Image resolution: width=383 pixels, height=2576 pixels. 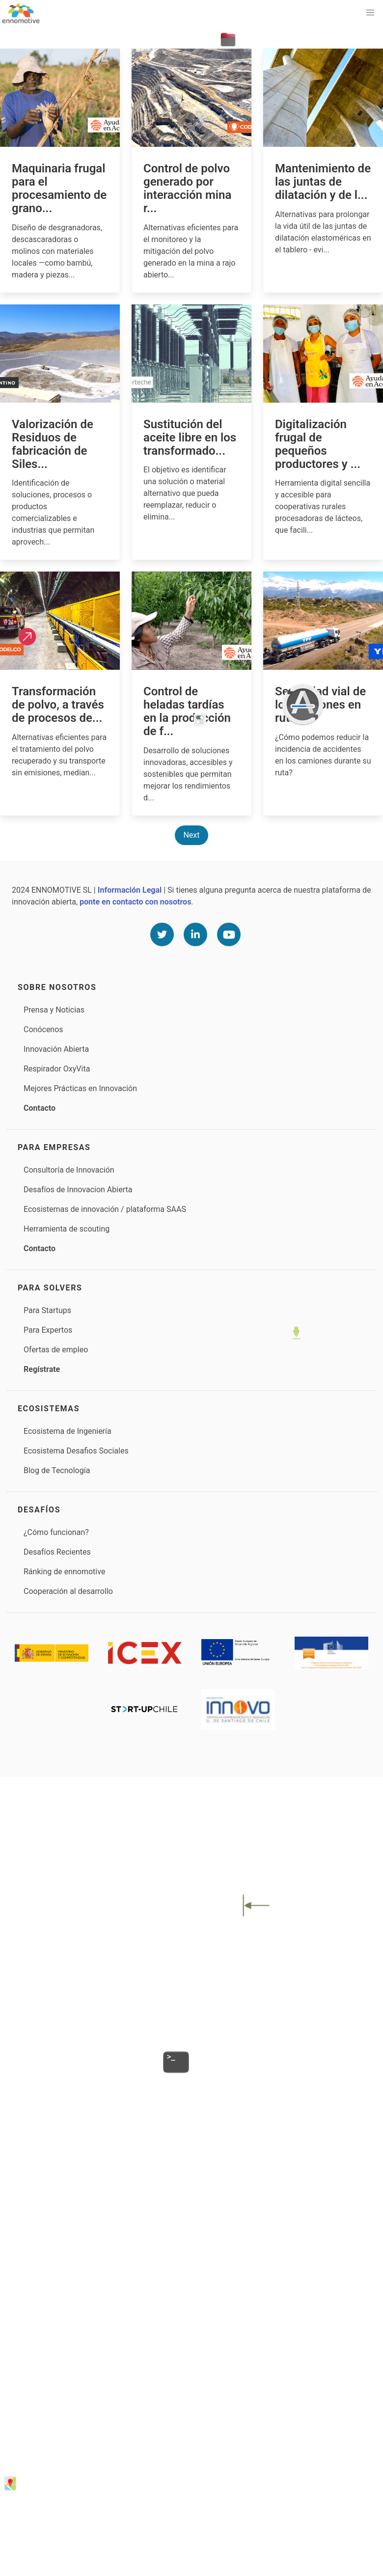 I want to click on open folder containing files, so click(x=228, y=39).